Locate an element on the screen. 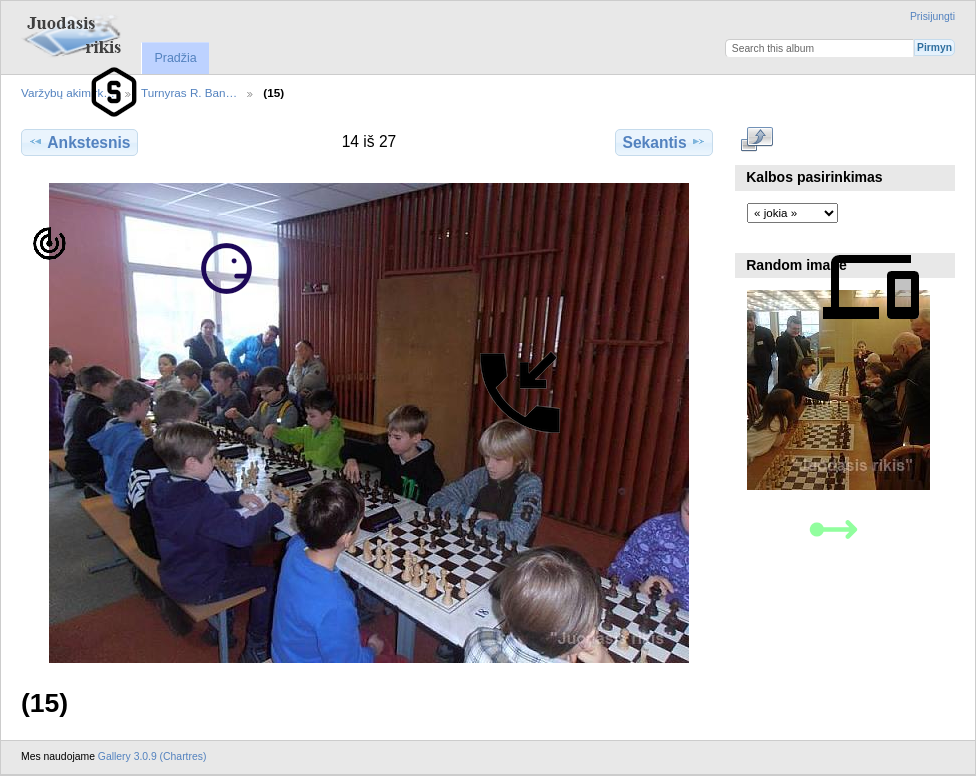  emoji or mood selector looking right is located at coordinates (226, 268).